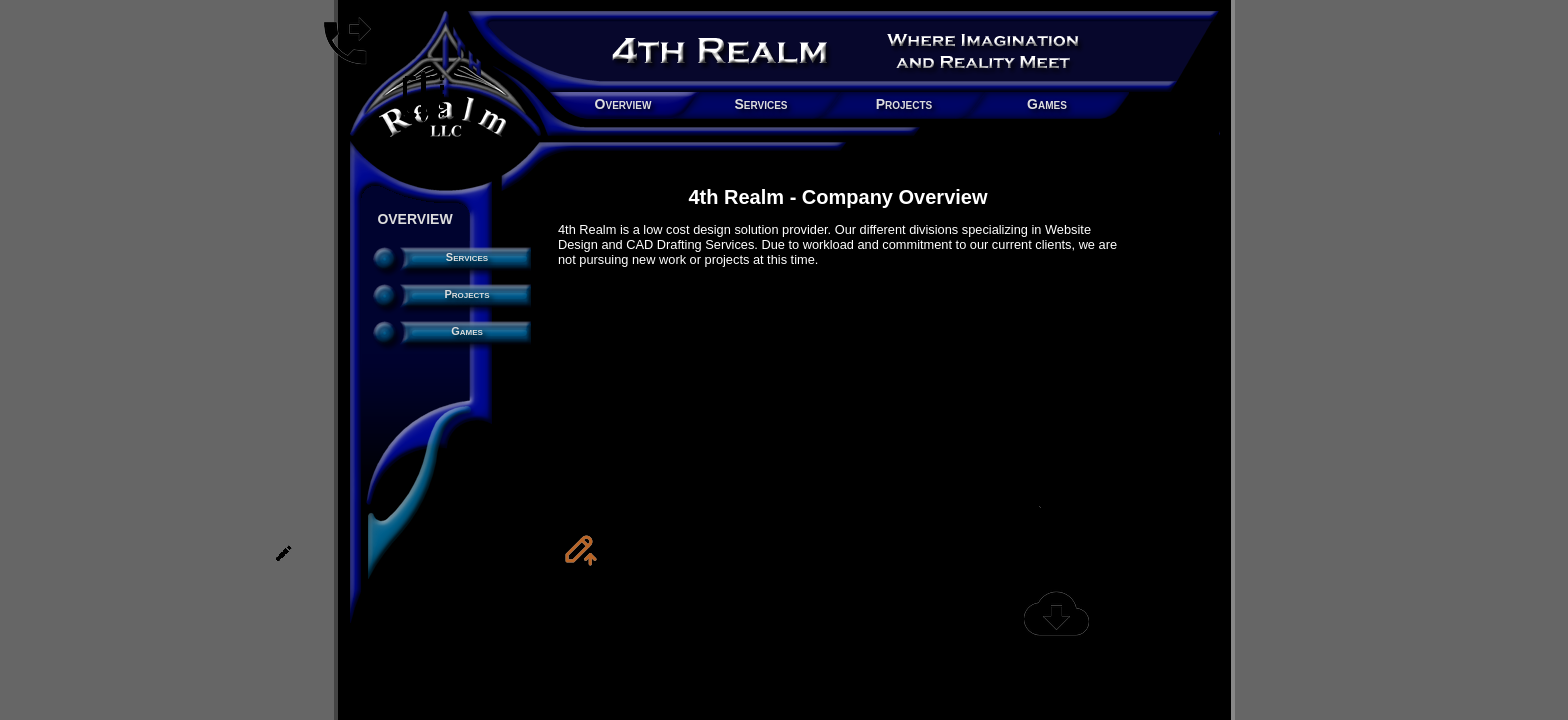  Describe the element at coordinates (579, 548) in the screenshot. I see `upload or publish your edits` at that location.